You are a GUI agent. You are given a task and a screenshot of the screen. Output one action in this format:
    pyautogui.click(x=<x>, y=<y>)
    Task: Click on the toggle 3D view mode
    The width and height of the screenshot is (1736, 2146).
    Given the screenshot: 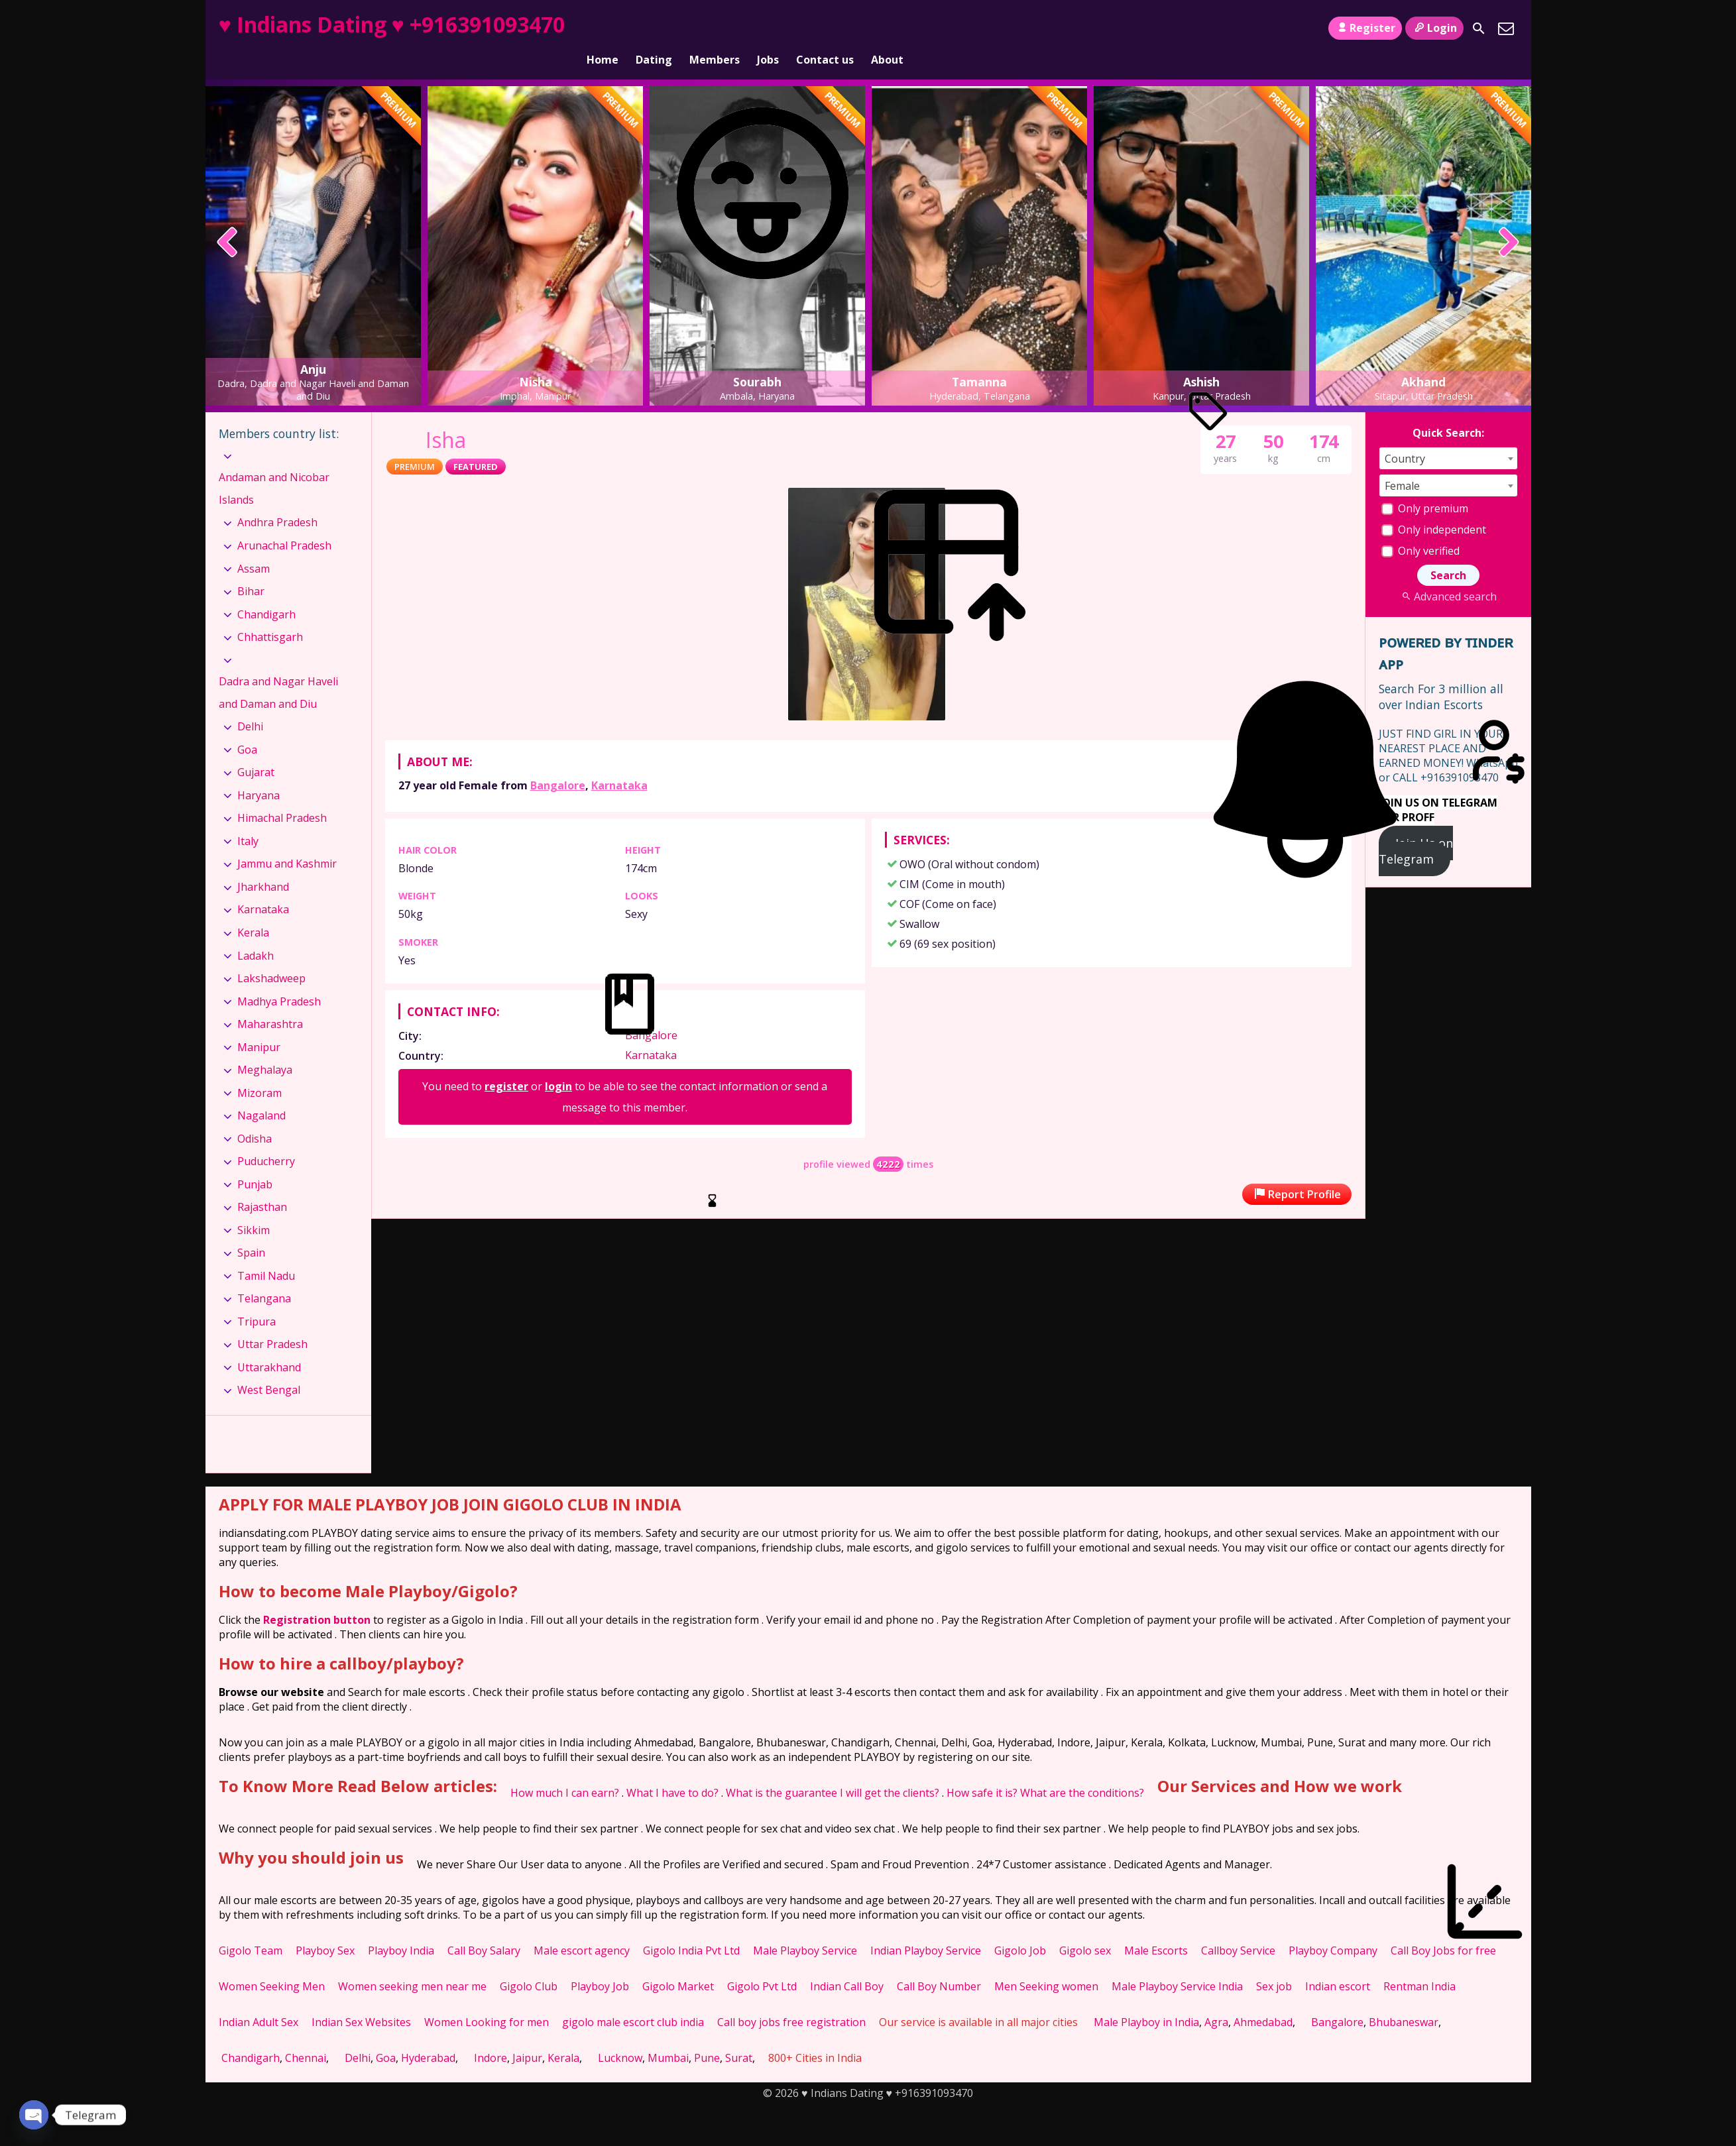 What is the action you would take?
    pyautogui.click(x=1485, y=1901)
    